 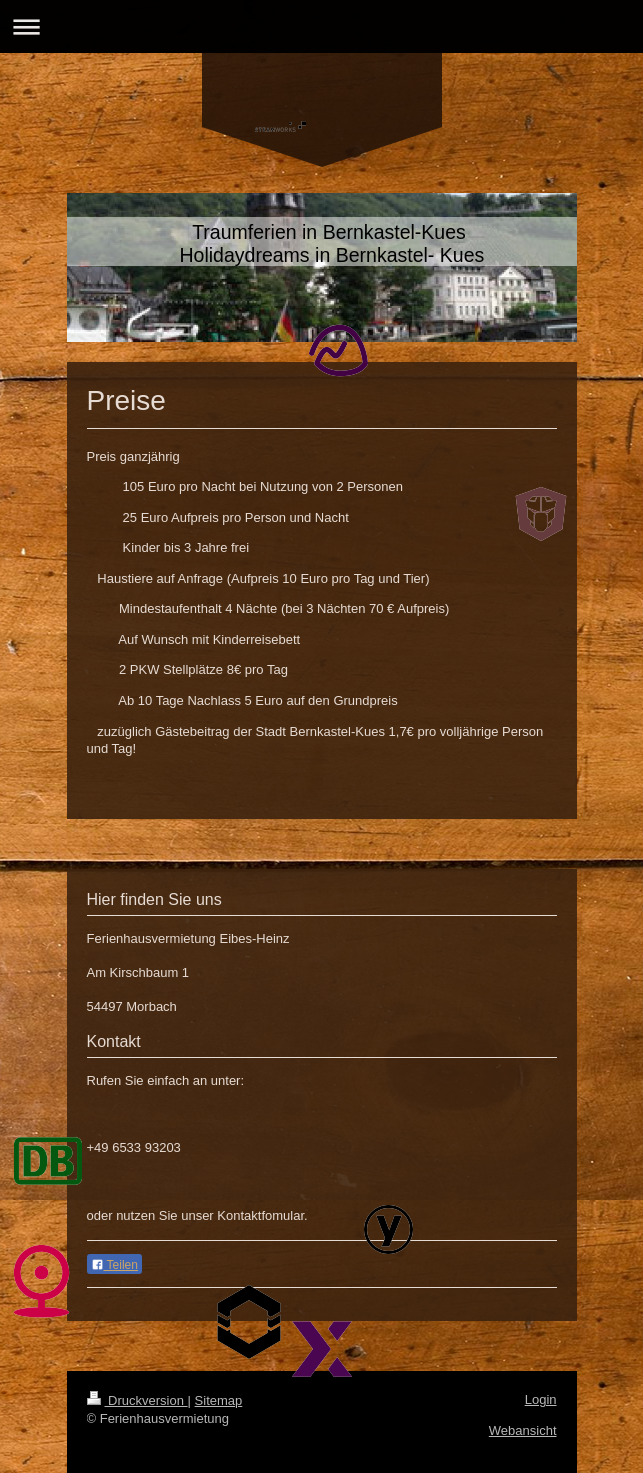 I want to click on primeng angular ui component library logo, so click(x=541, y=514).